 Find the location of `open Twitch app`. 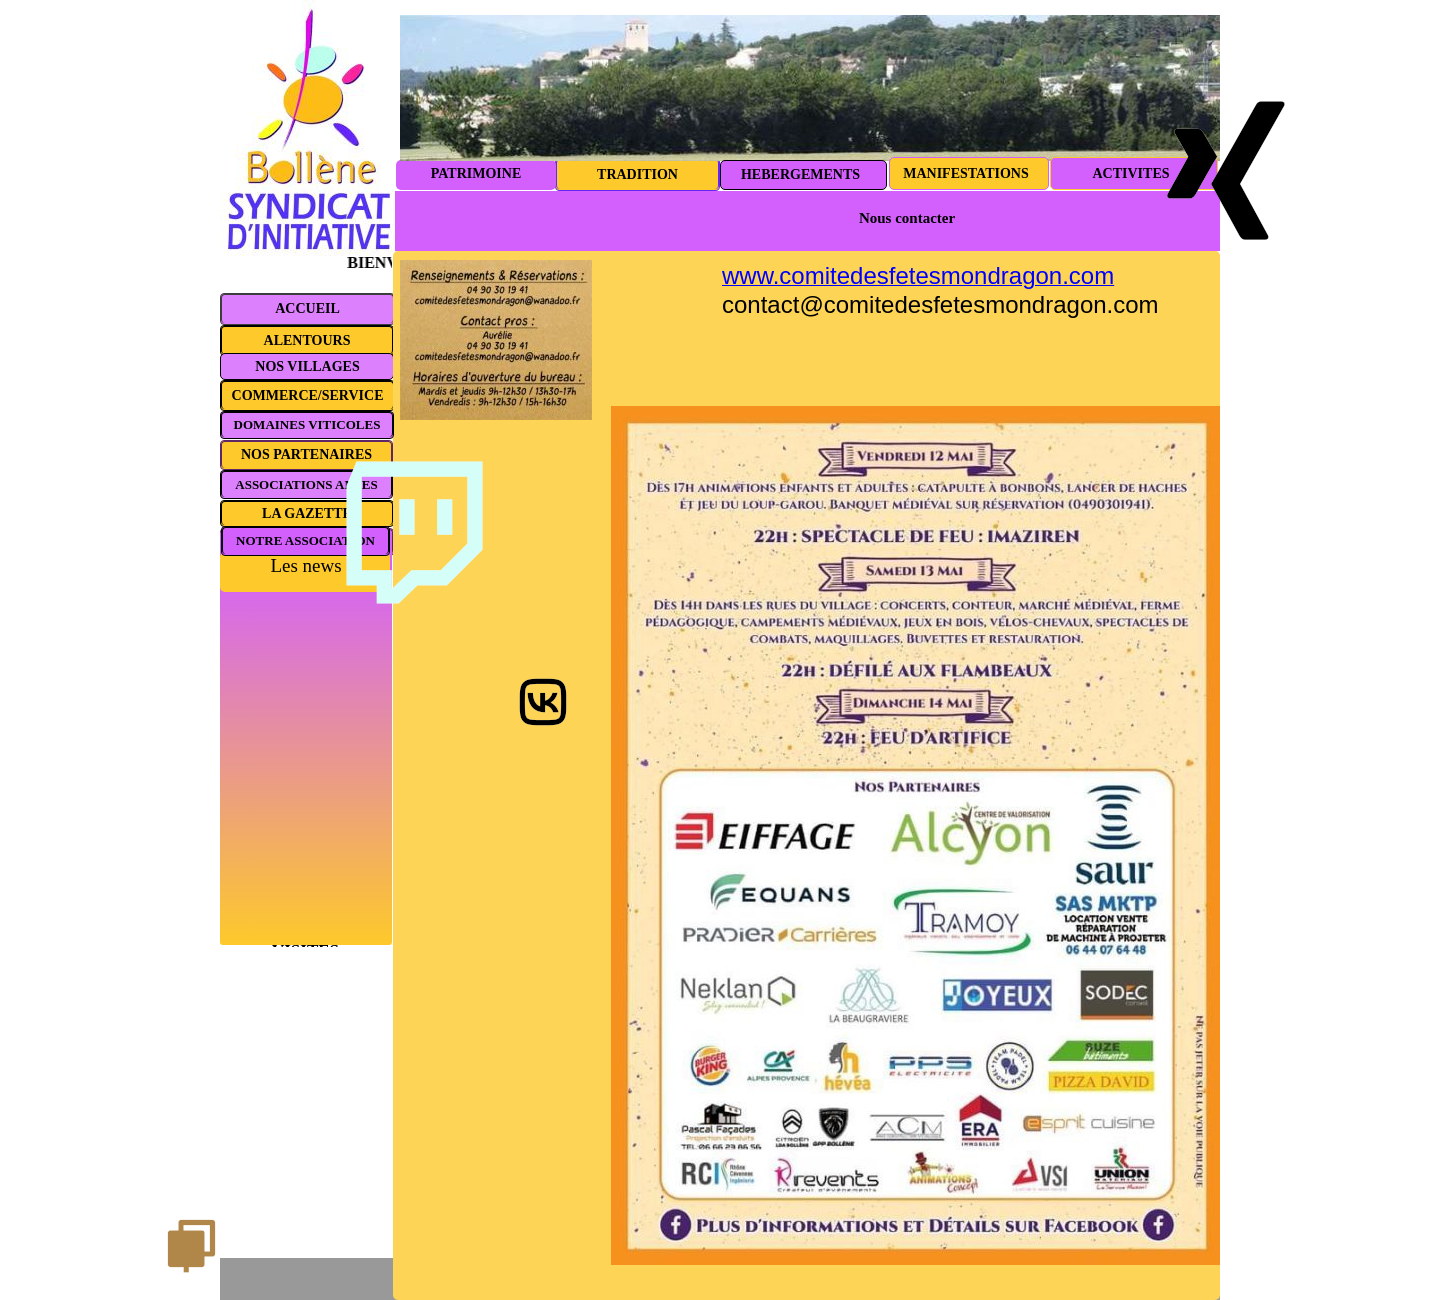

open Twitch app is located at coordinates (414, 529).